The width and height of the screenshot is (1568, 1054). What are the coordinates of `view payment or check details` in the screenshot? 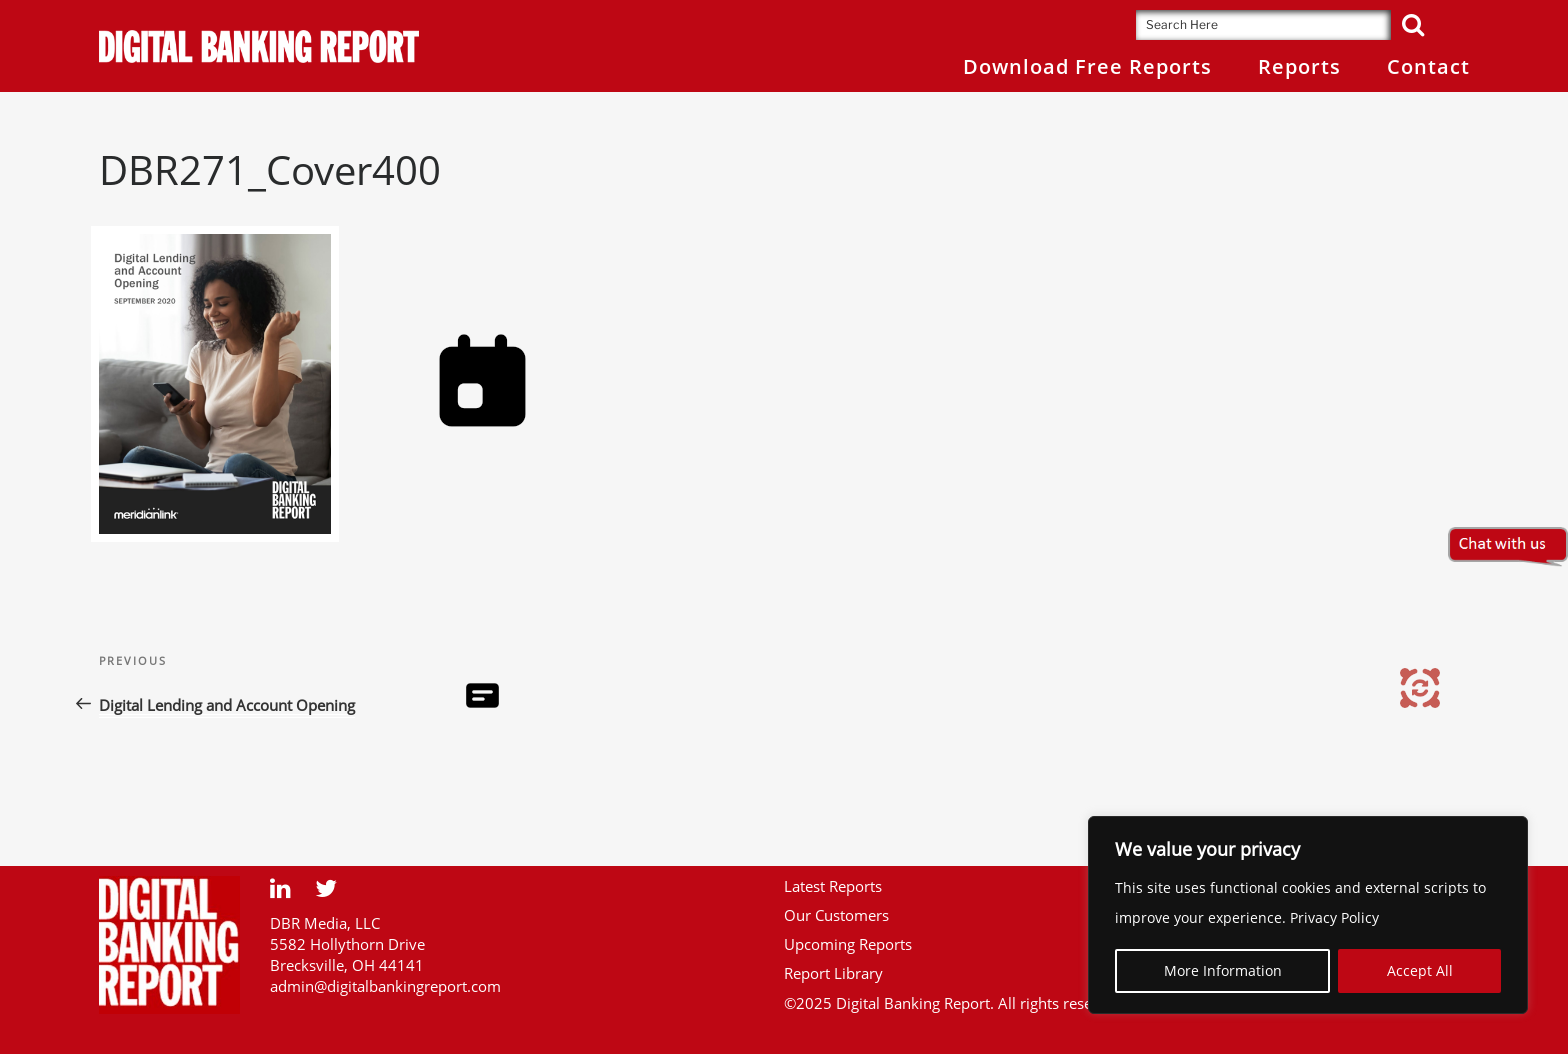 It's located at (482, 695).